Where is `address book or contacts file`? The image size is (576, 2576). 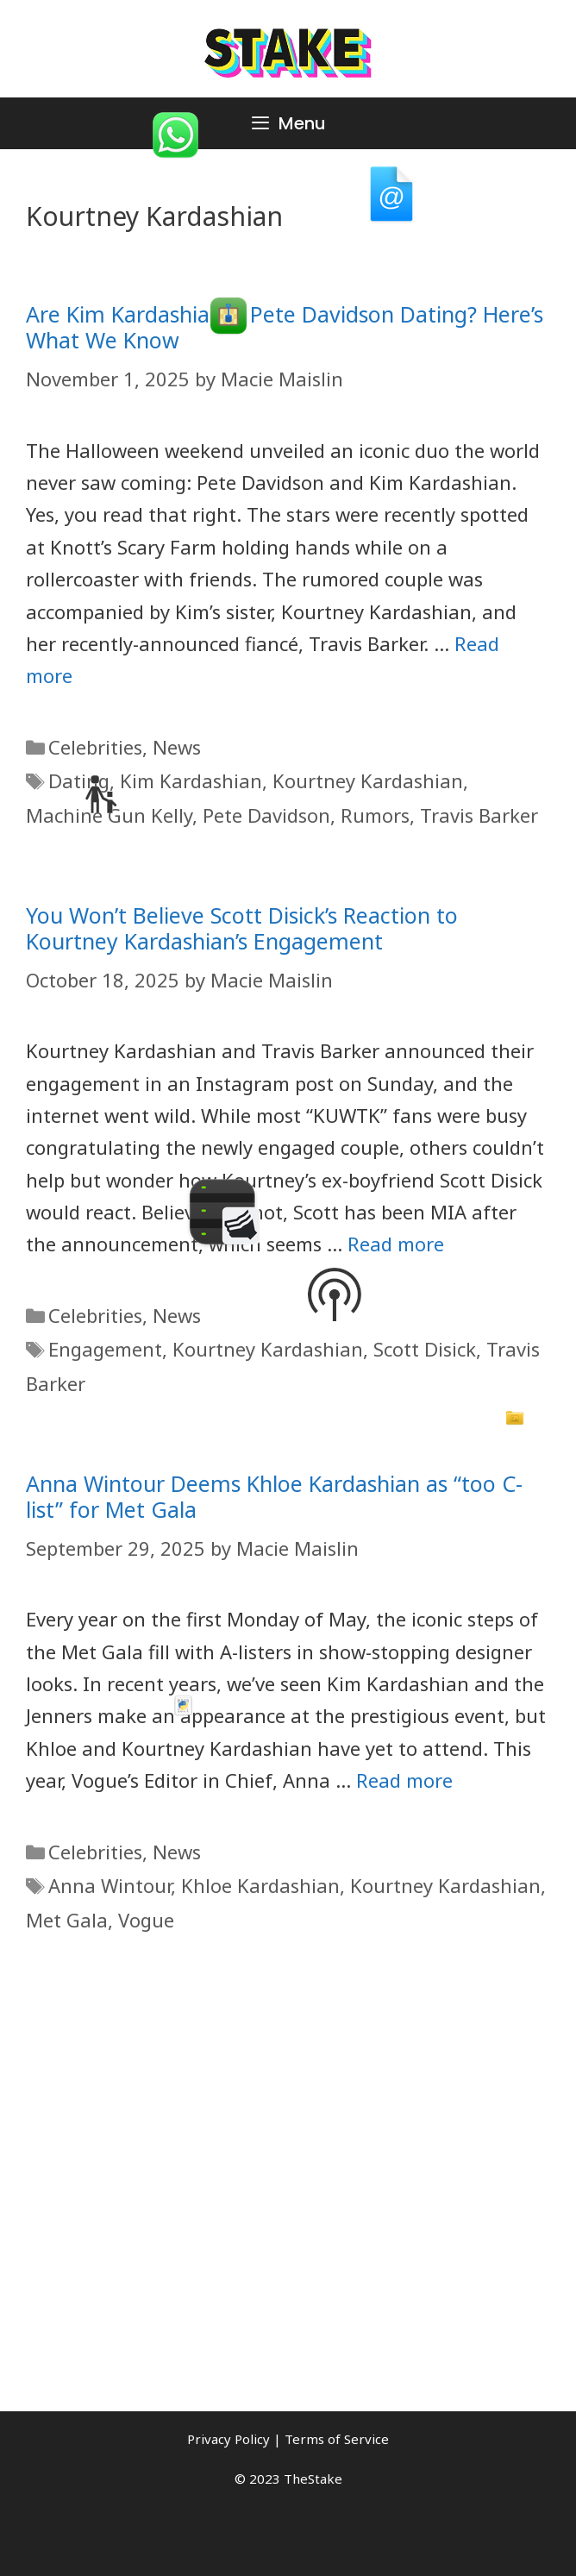 address book or contacts file is located at coordinates (391, 195).